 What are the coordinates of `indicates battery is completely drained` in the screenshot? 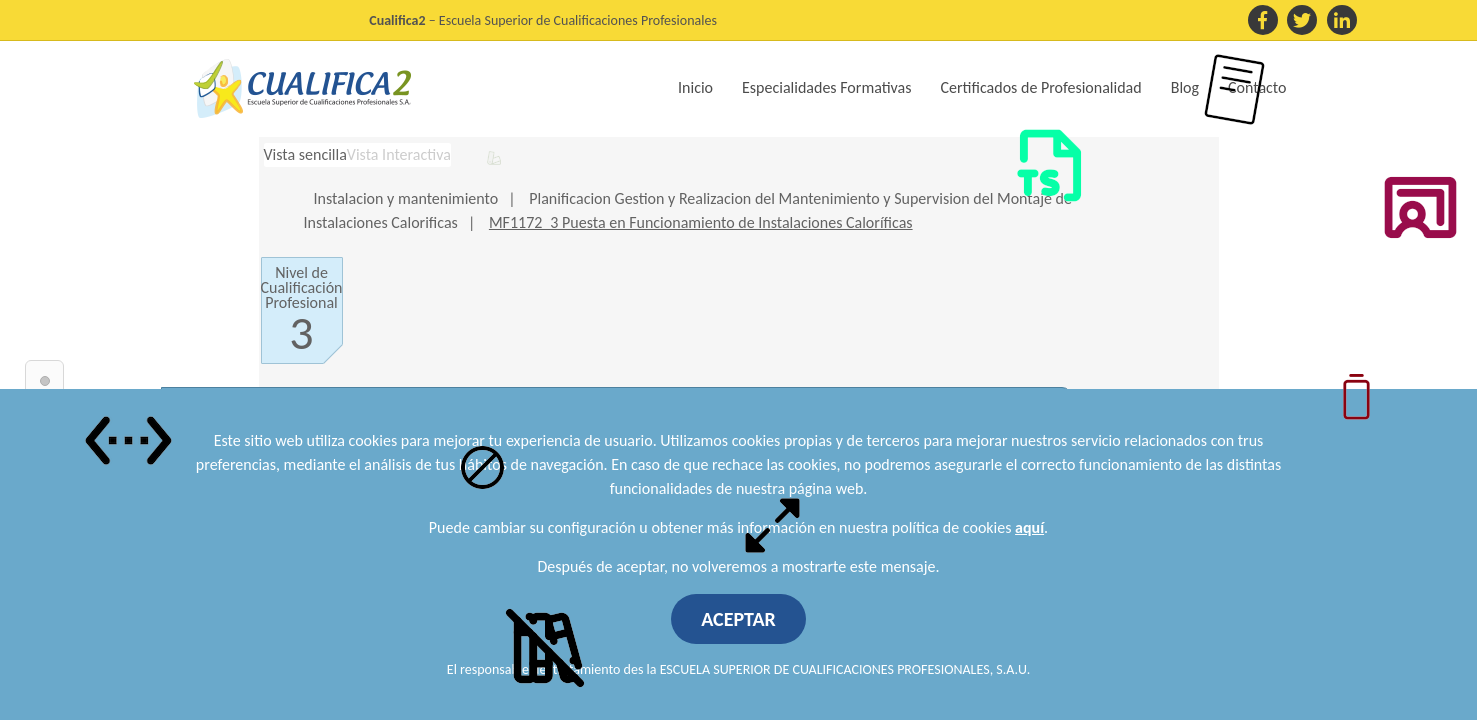 It's located at (1356, 397).